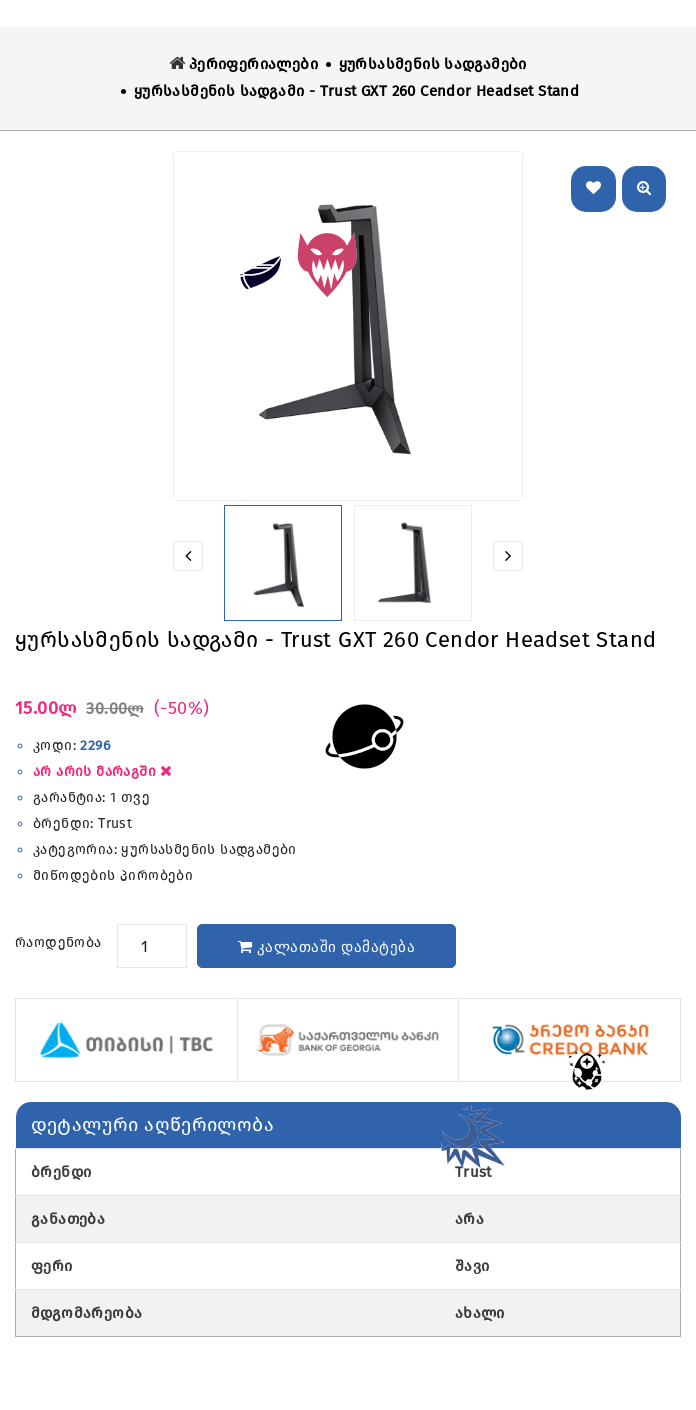 Image resolution: width=696 pixels, height=1410 pixels. Describe the element at coordinates (364, 736) in the screenshot. I see `view orbital mechanics or space simulation settings` at that location.